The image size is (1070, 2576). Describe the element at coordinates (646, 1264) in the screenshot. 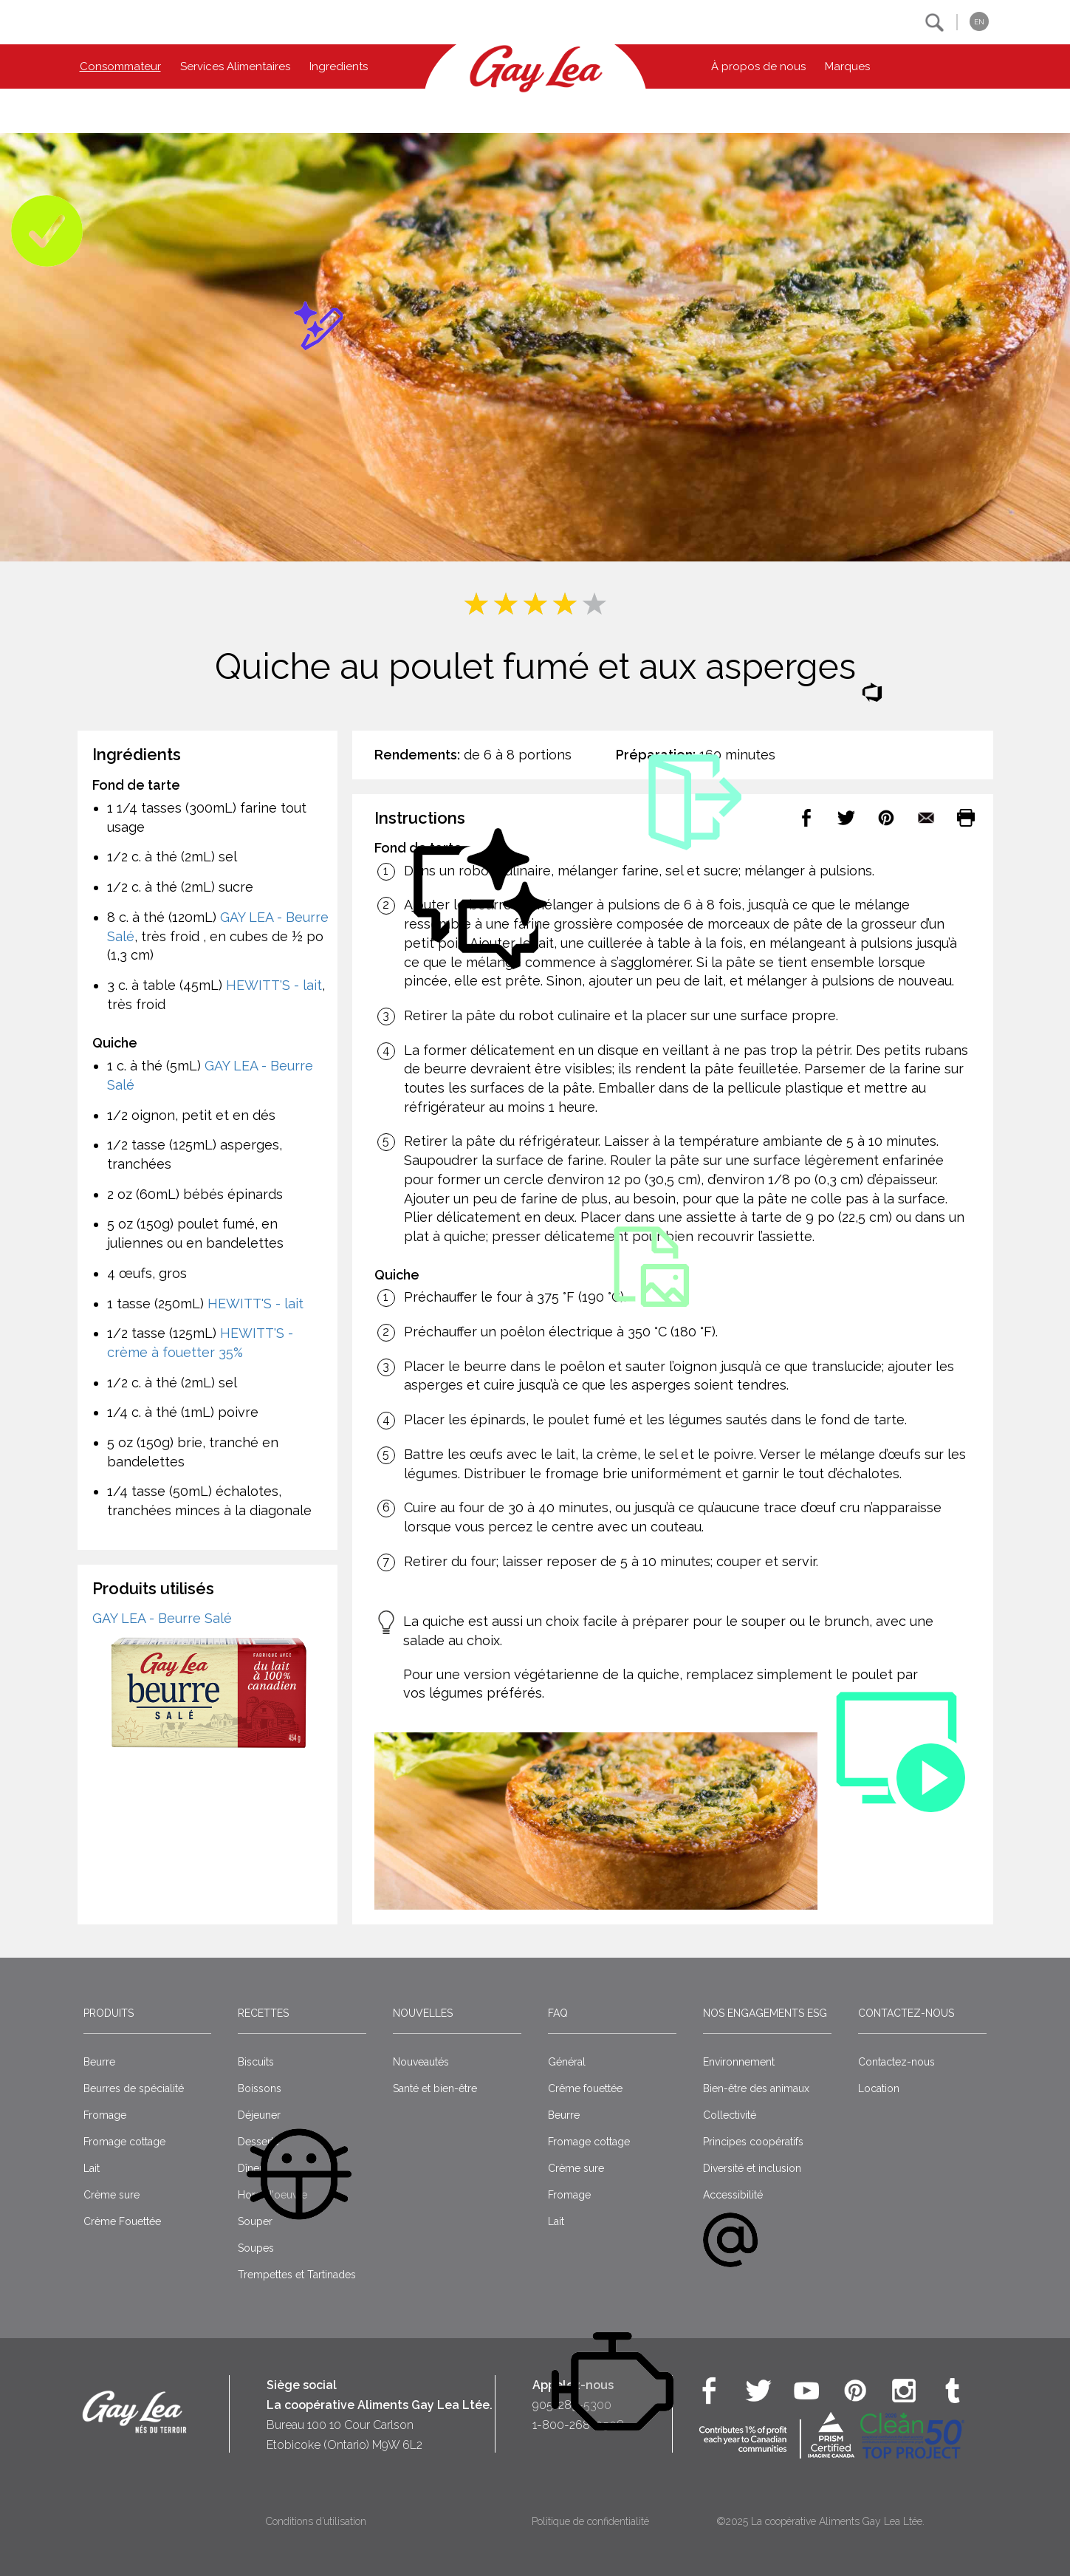

I see `open a media file` at that location.